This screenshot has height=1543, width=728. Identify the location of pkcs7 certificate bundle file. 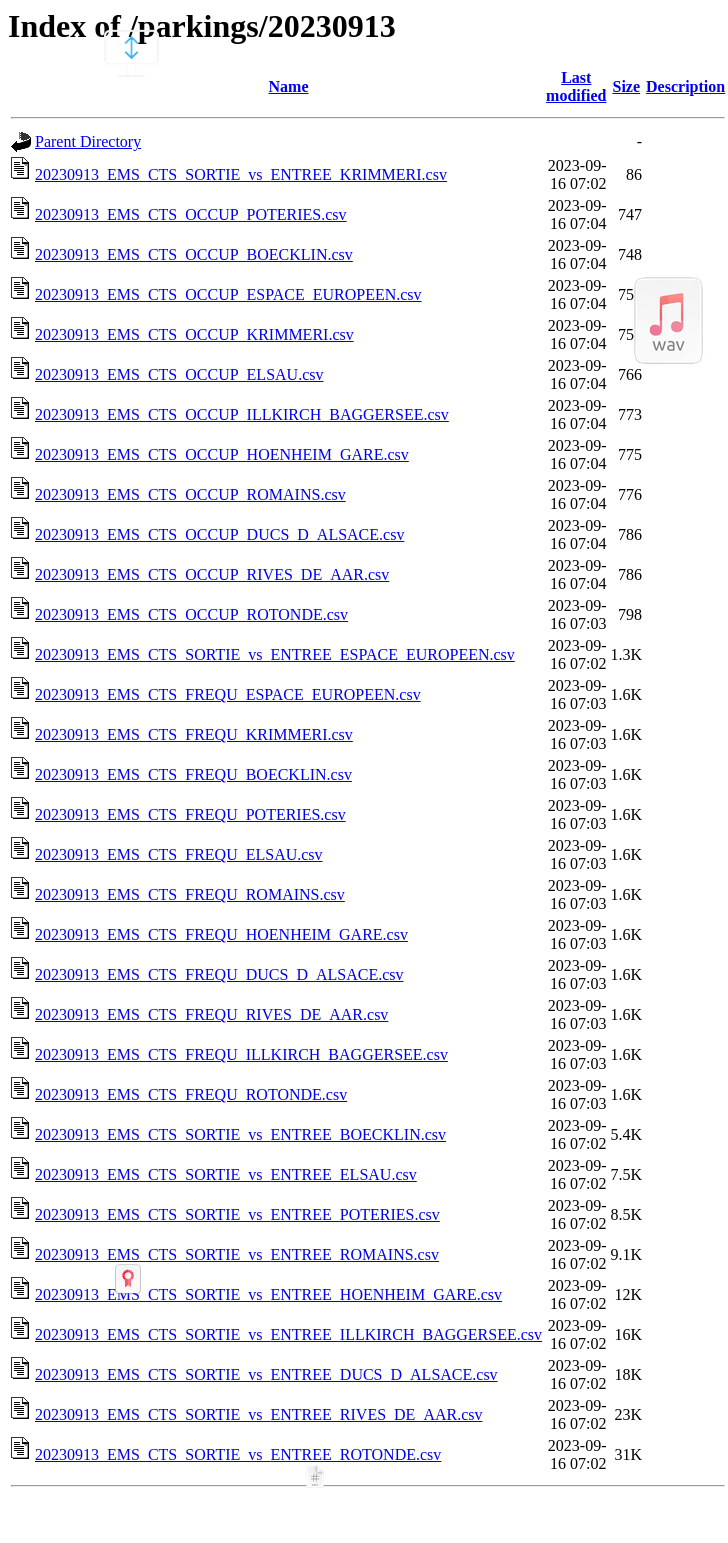
(128, 1279).